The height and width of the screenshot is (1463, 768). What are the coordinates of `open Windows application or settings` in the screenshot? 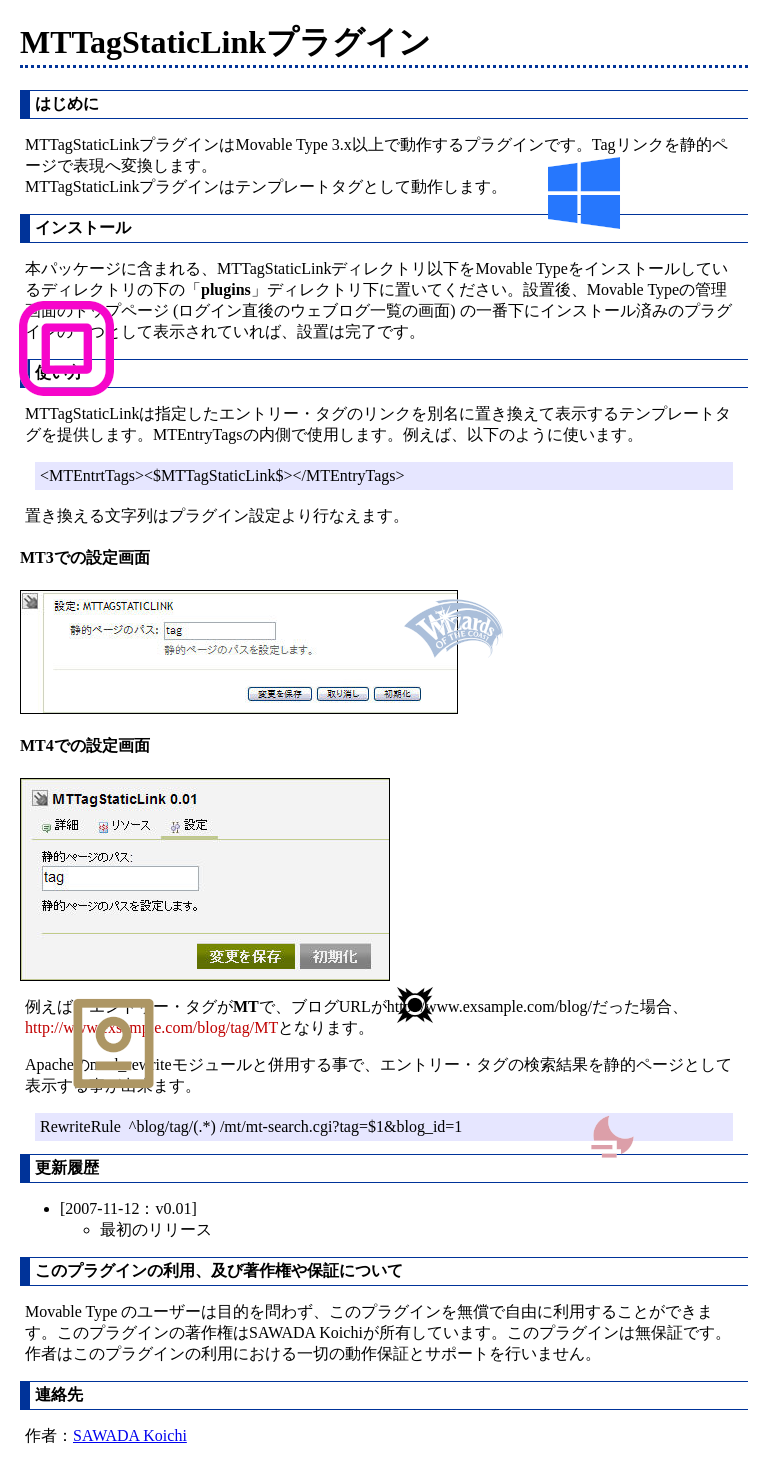 It's located at (584, 193).